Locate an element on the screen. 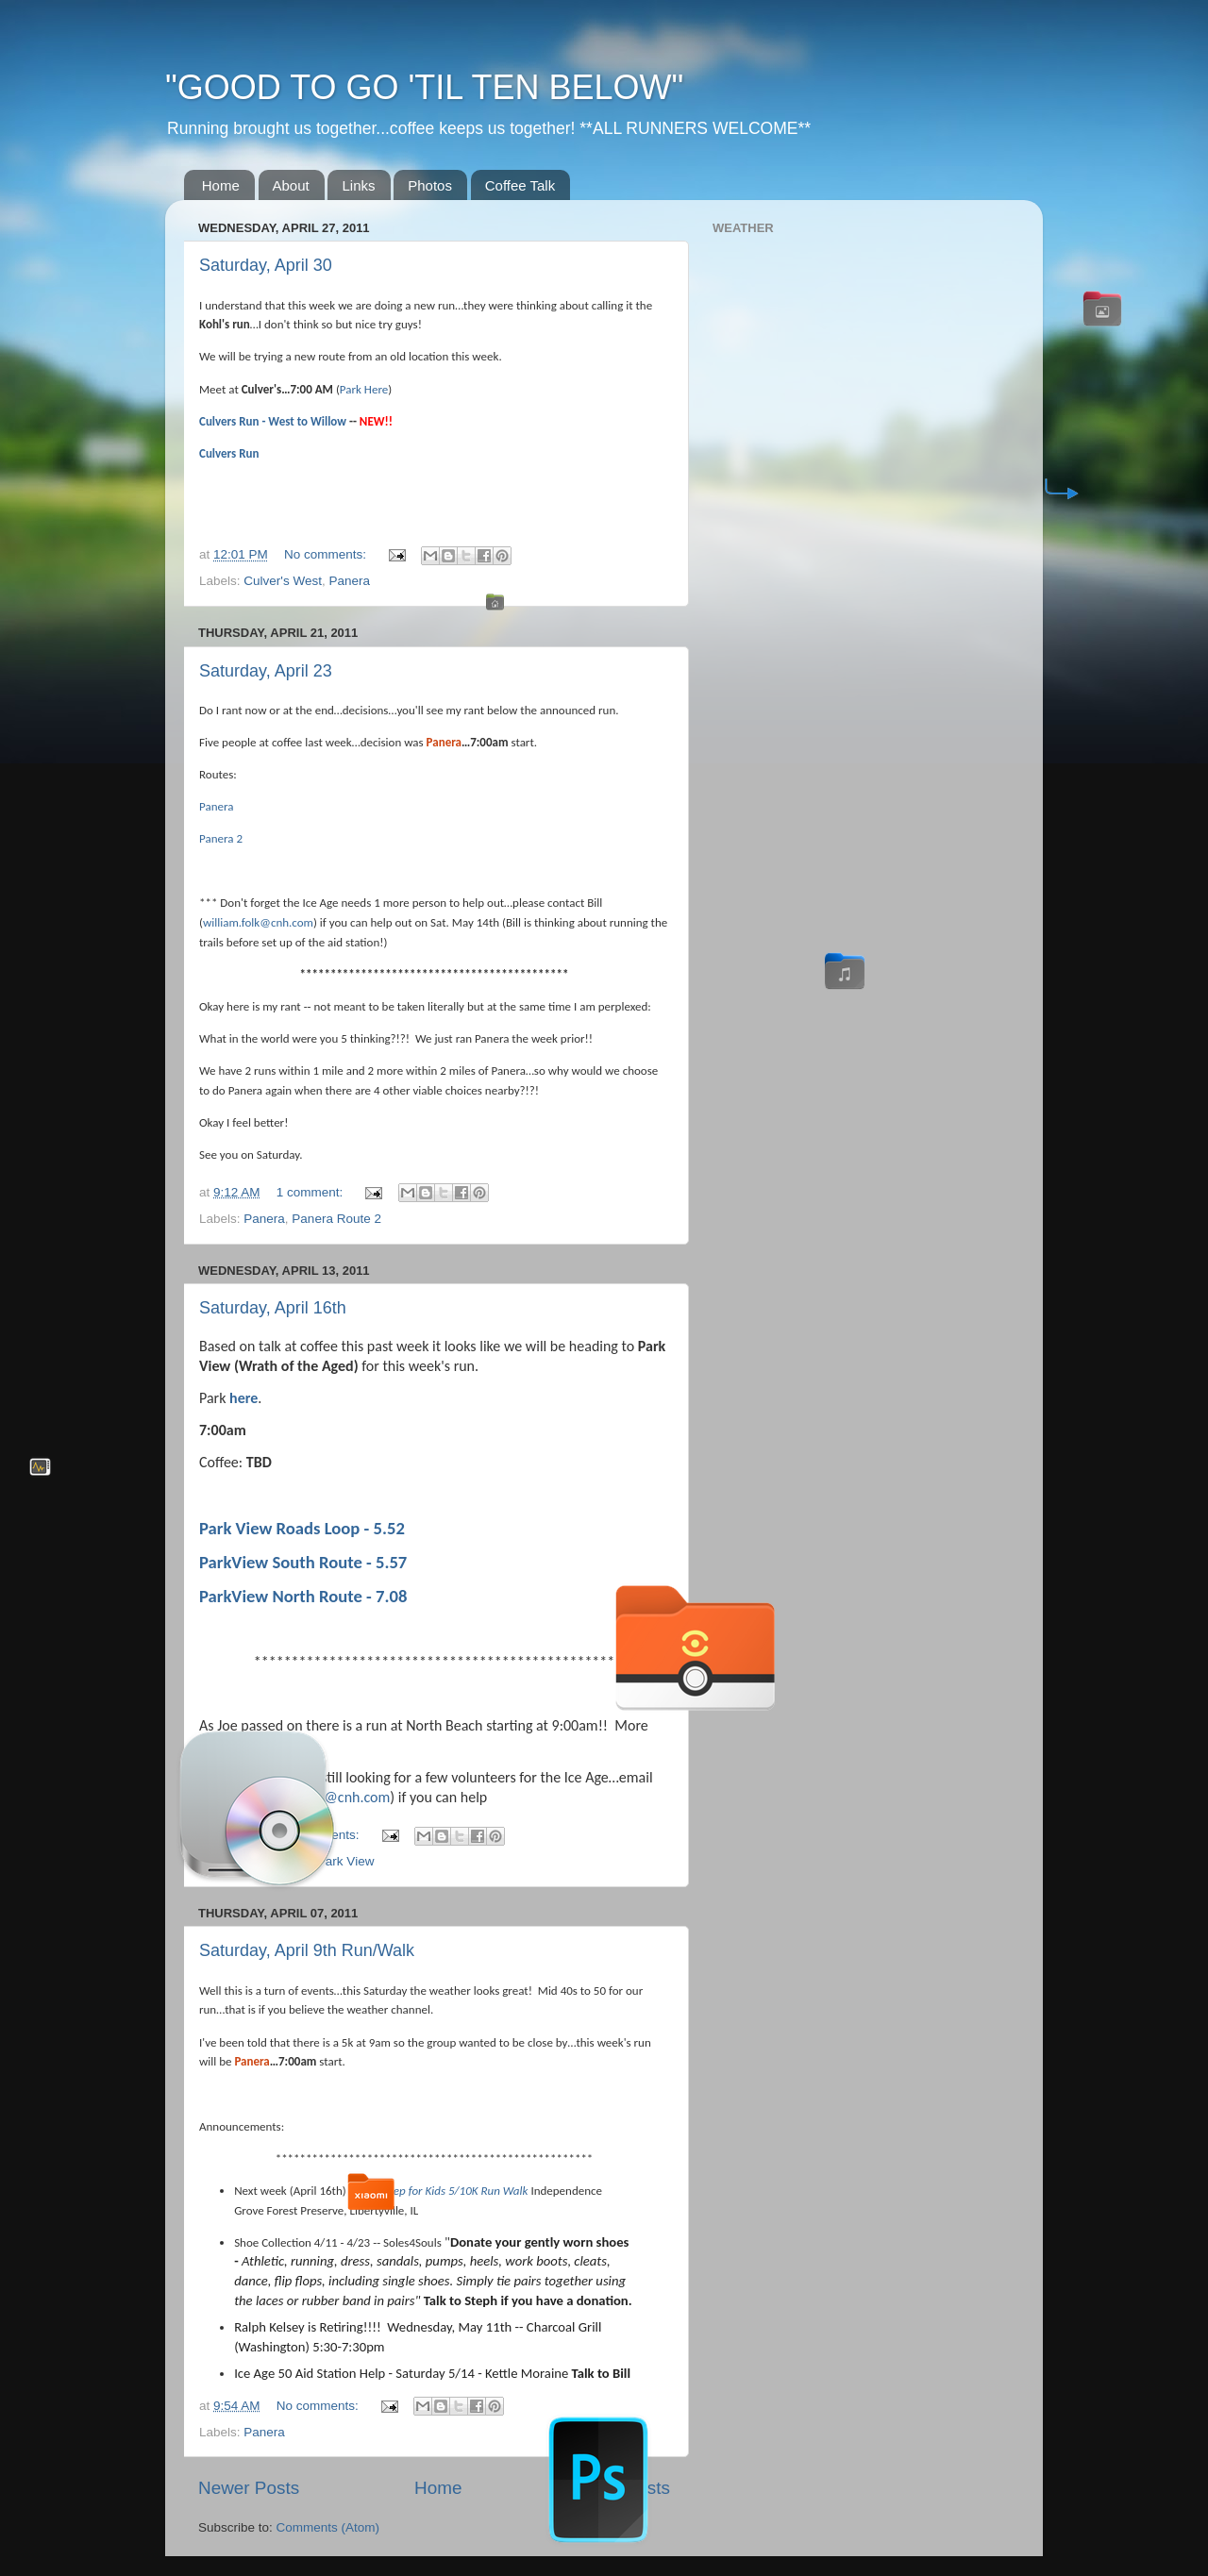 The width and height of the screenshot is (1208, 2576). open system monitor application is located at coordinates (40, 1466).